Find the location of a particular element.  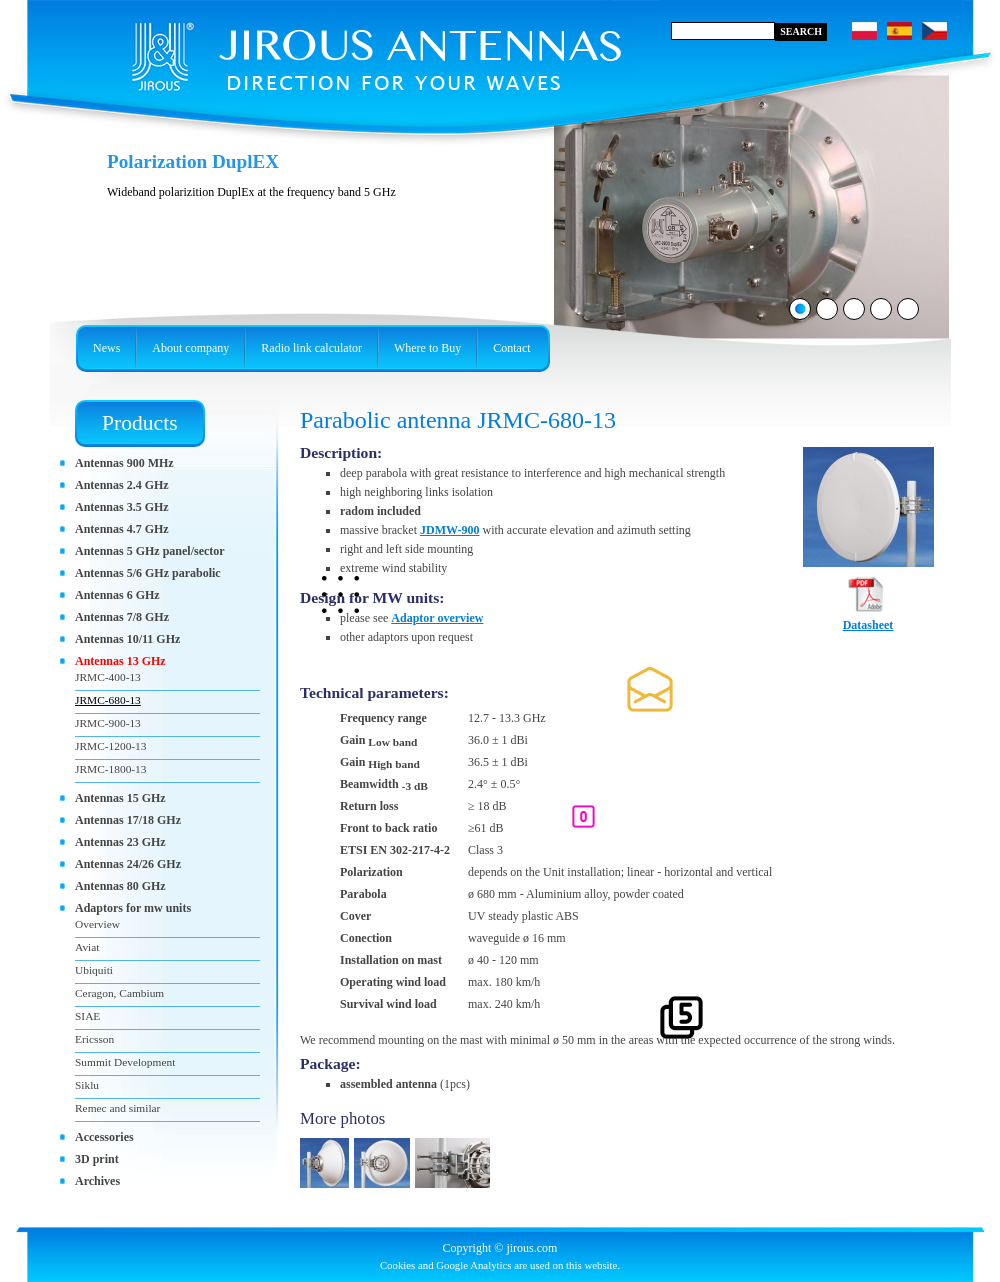

open app drawer or launcher is located at coordinates (340, 594).